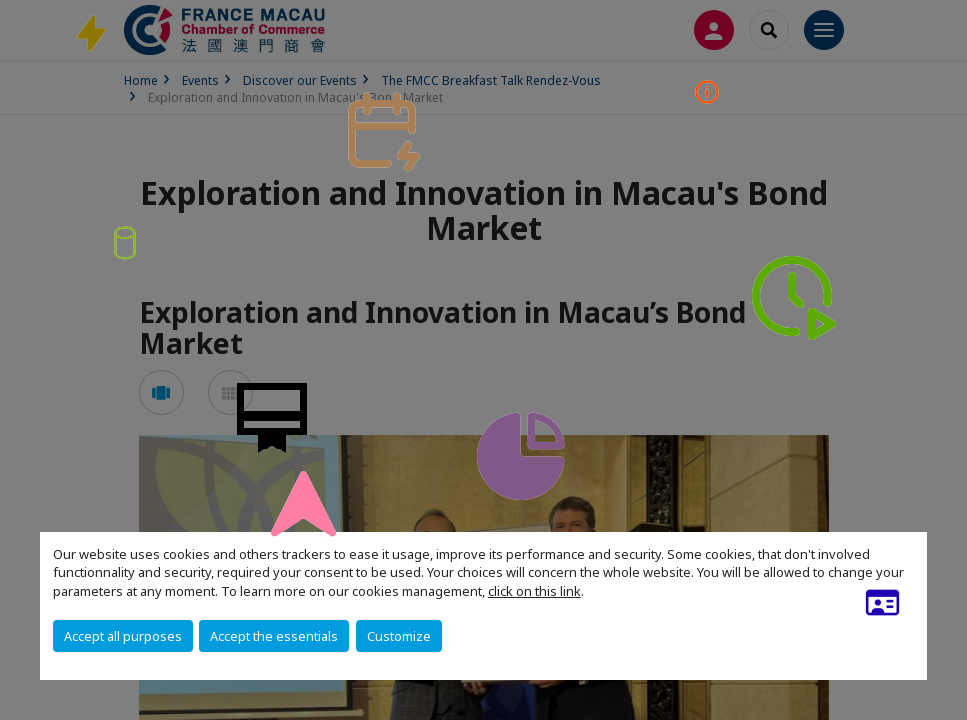 The image size is (967, 720). What do you see at coordinates (882, 602) in the screenshot?
I see `view your profile or identification details` at bounding box center [882, 602].